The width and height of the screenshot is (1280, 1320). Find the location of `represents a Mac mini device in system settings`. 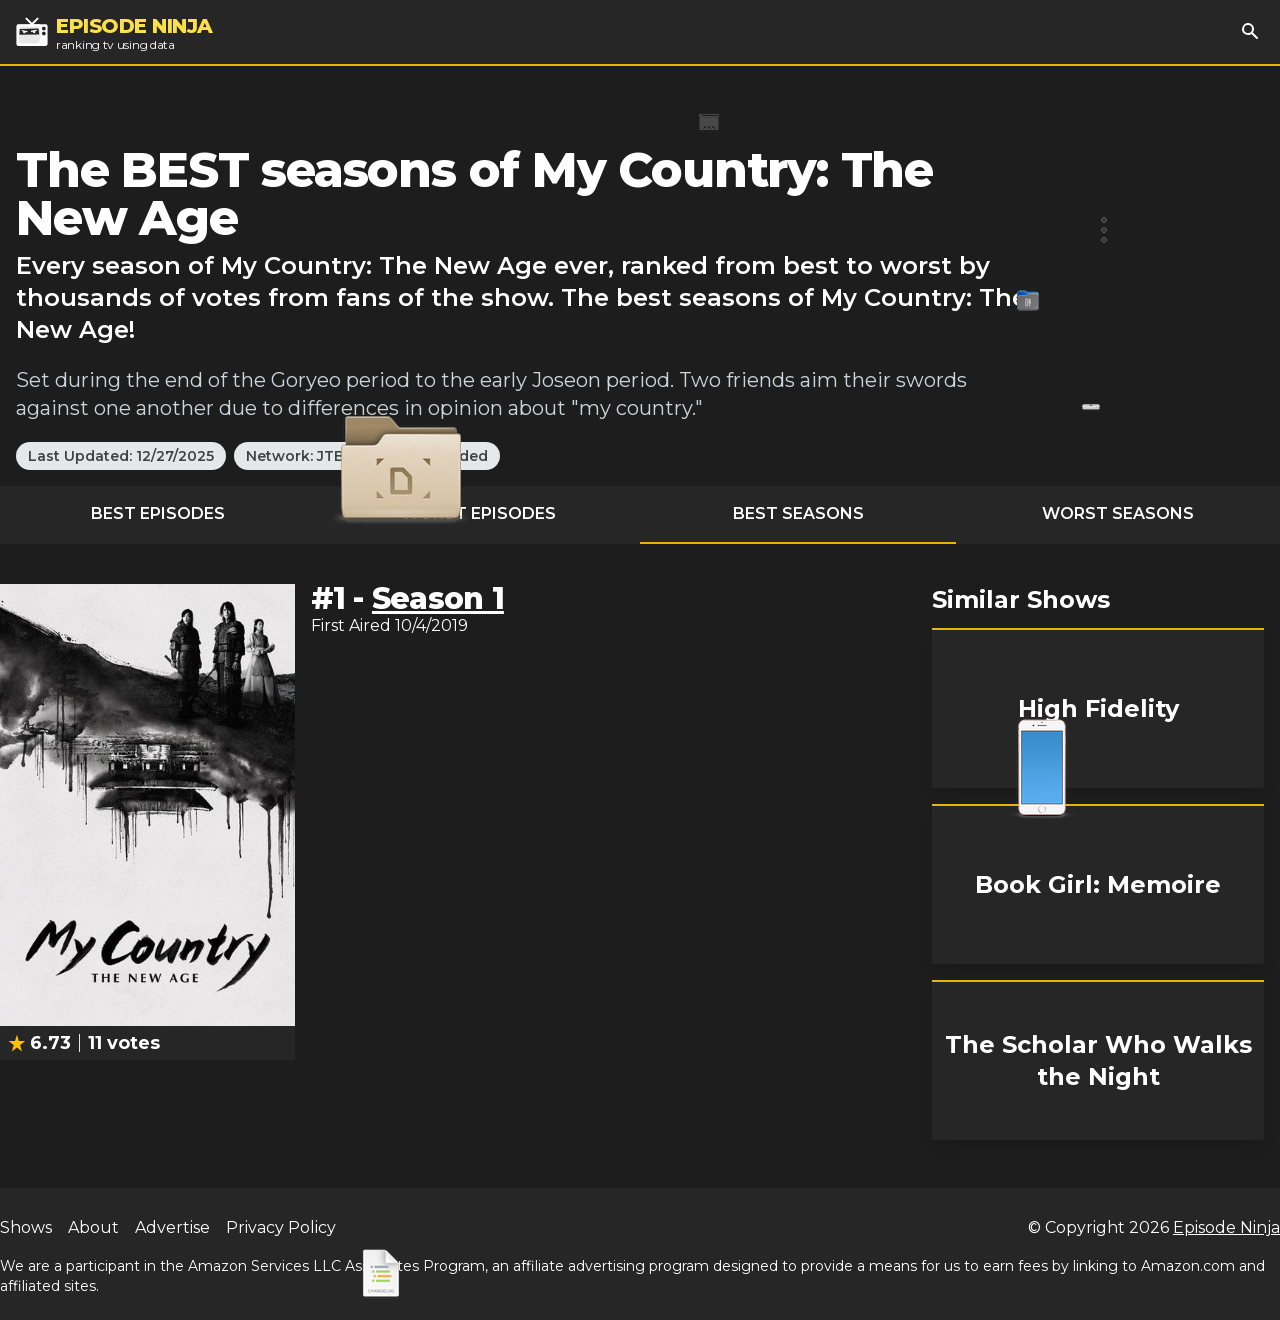

represents a Mac mini device in system settings is located at coordinates (1091, 404).